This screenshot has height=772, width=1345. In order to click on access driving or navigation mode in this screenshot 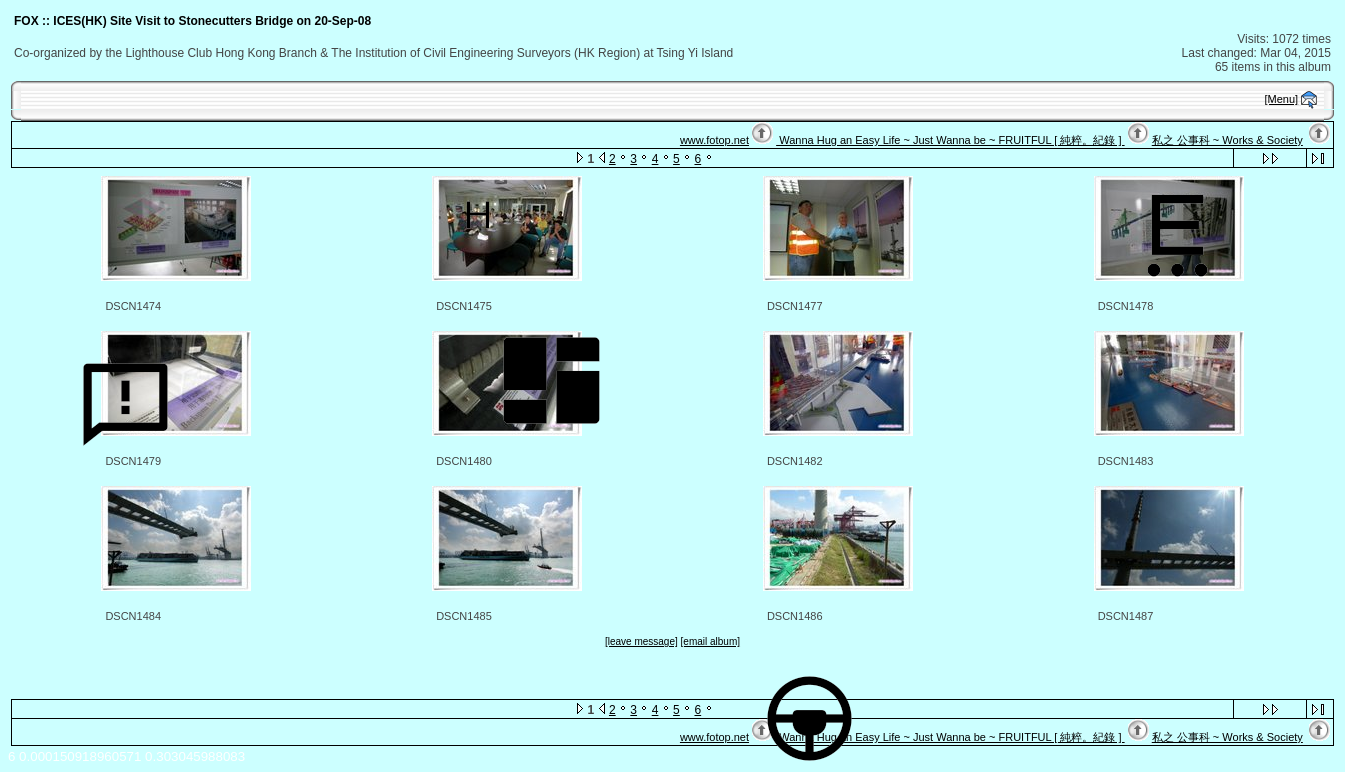, I will do `click(809, 718)`.